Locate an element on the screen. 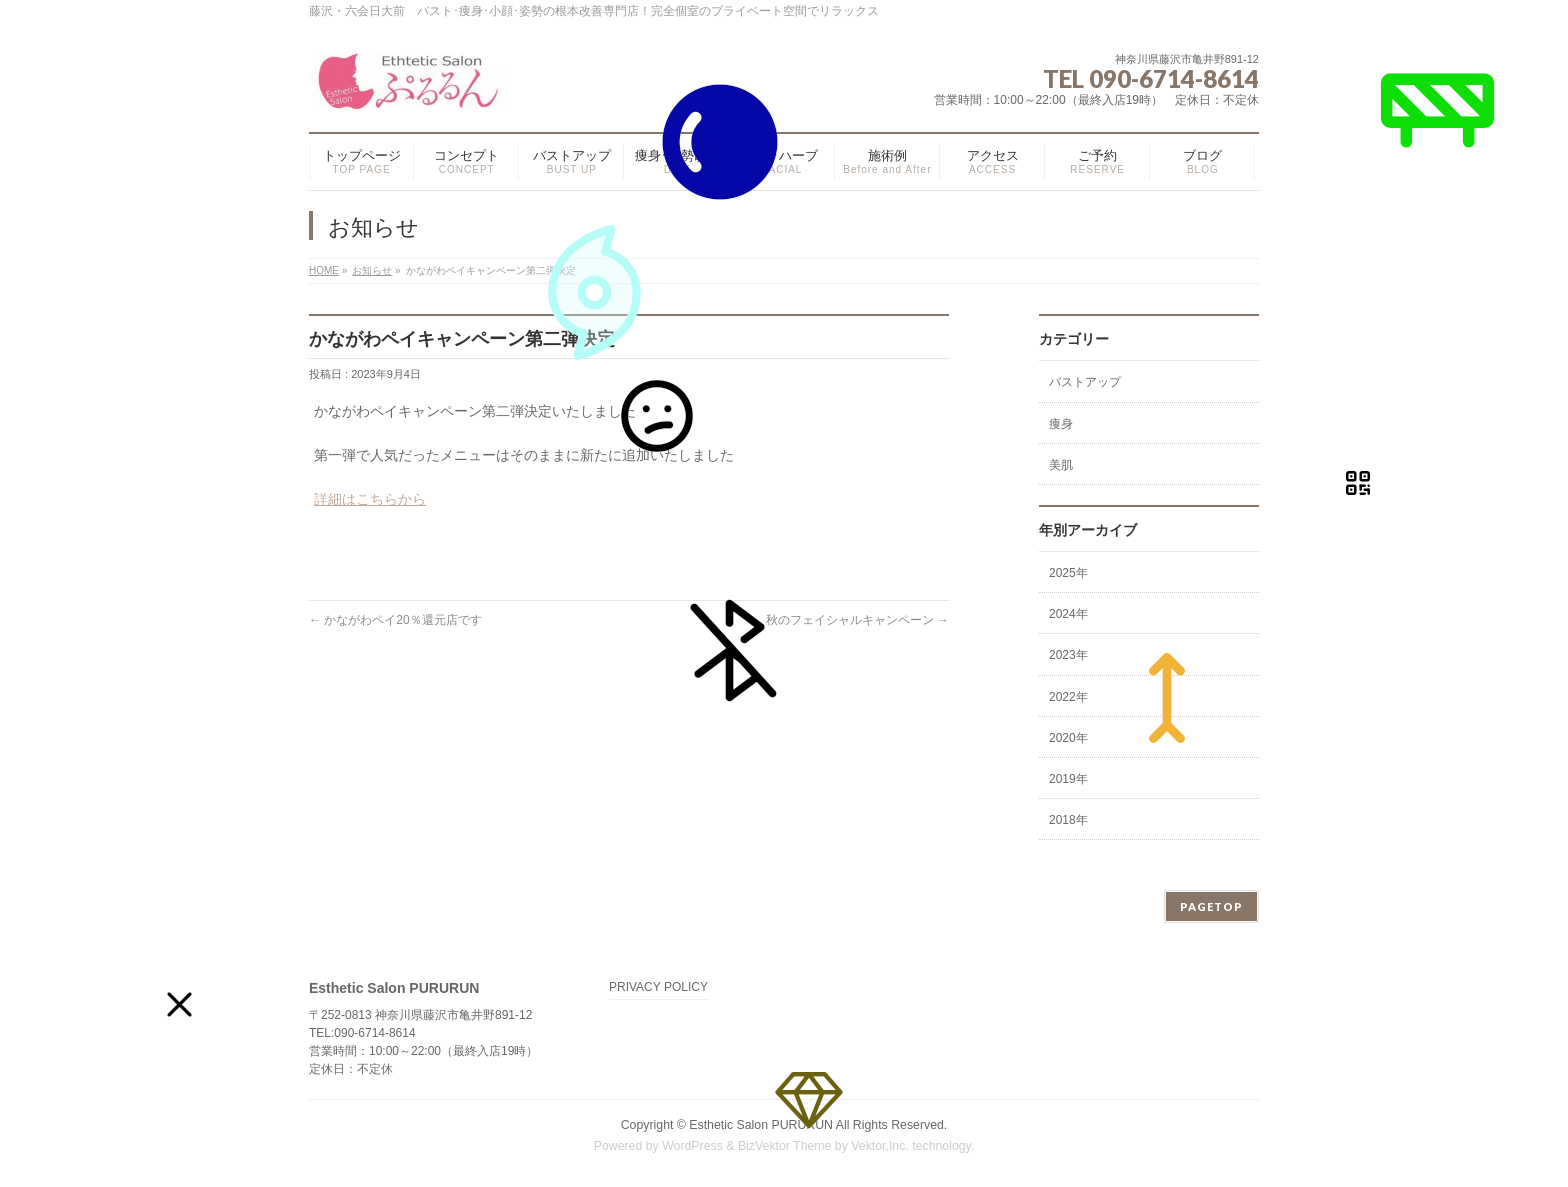 Image resolution: width=1568 pixels, height=1187 pixels. scan or generate a QR code is located at coordinates (1358, 483).